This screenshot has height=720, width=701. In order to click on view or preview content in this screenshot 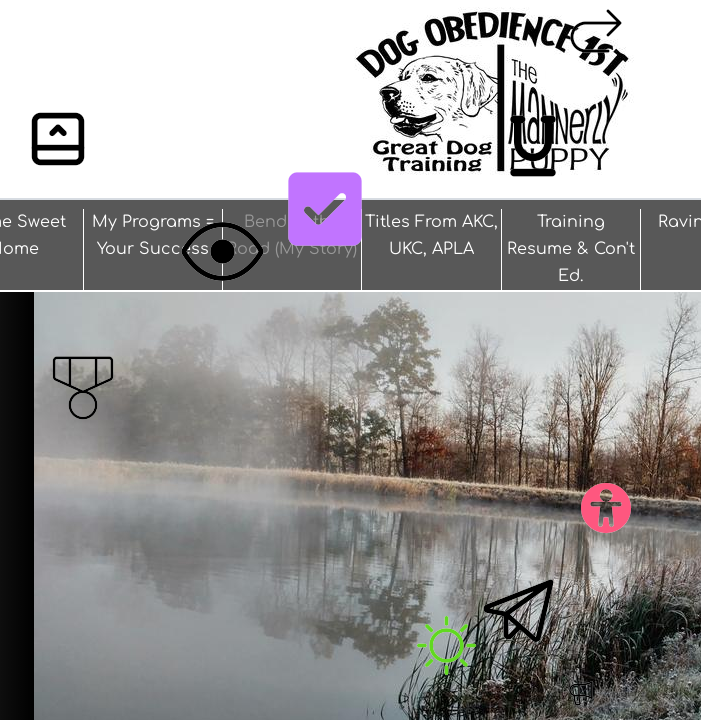, I will do `click(222, 251)`.